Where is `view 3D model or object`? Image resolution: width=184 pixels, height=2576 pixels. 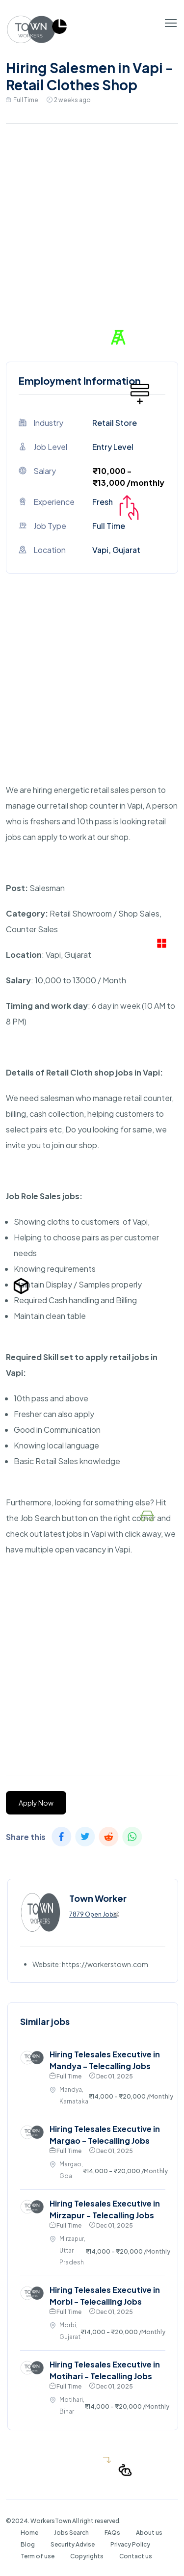 view 3D model or object is located at coordinates (21, 1286).